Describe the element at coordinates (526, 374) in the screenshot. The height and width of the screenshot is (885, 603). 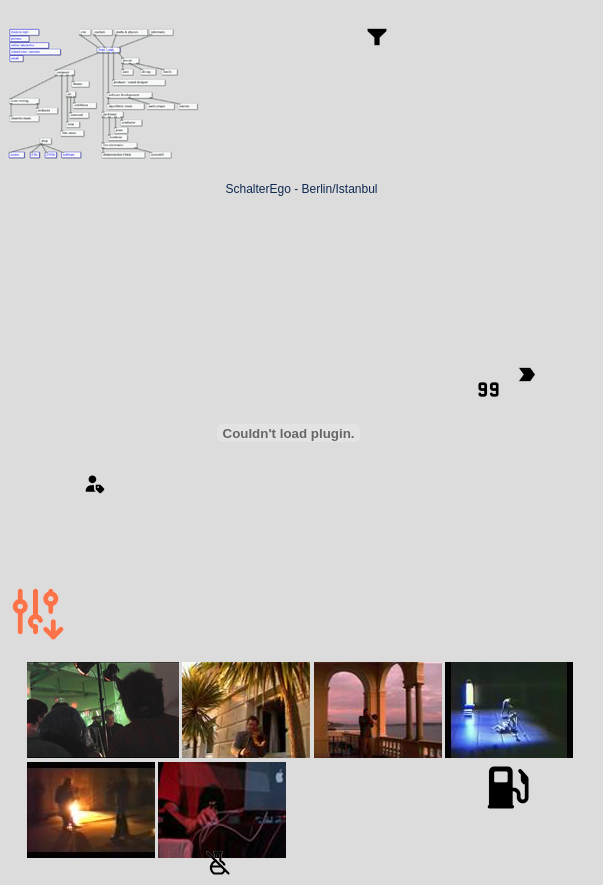
I see `mark message as important` at that location.